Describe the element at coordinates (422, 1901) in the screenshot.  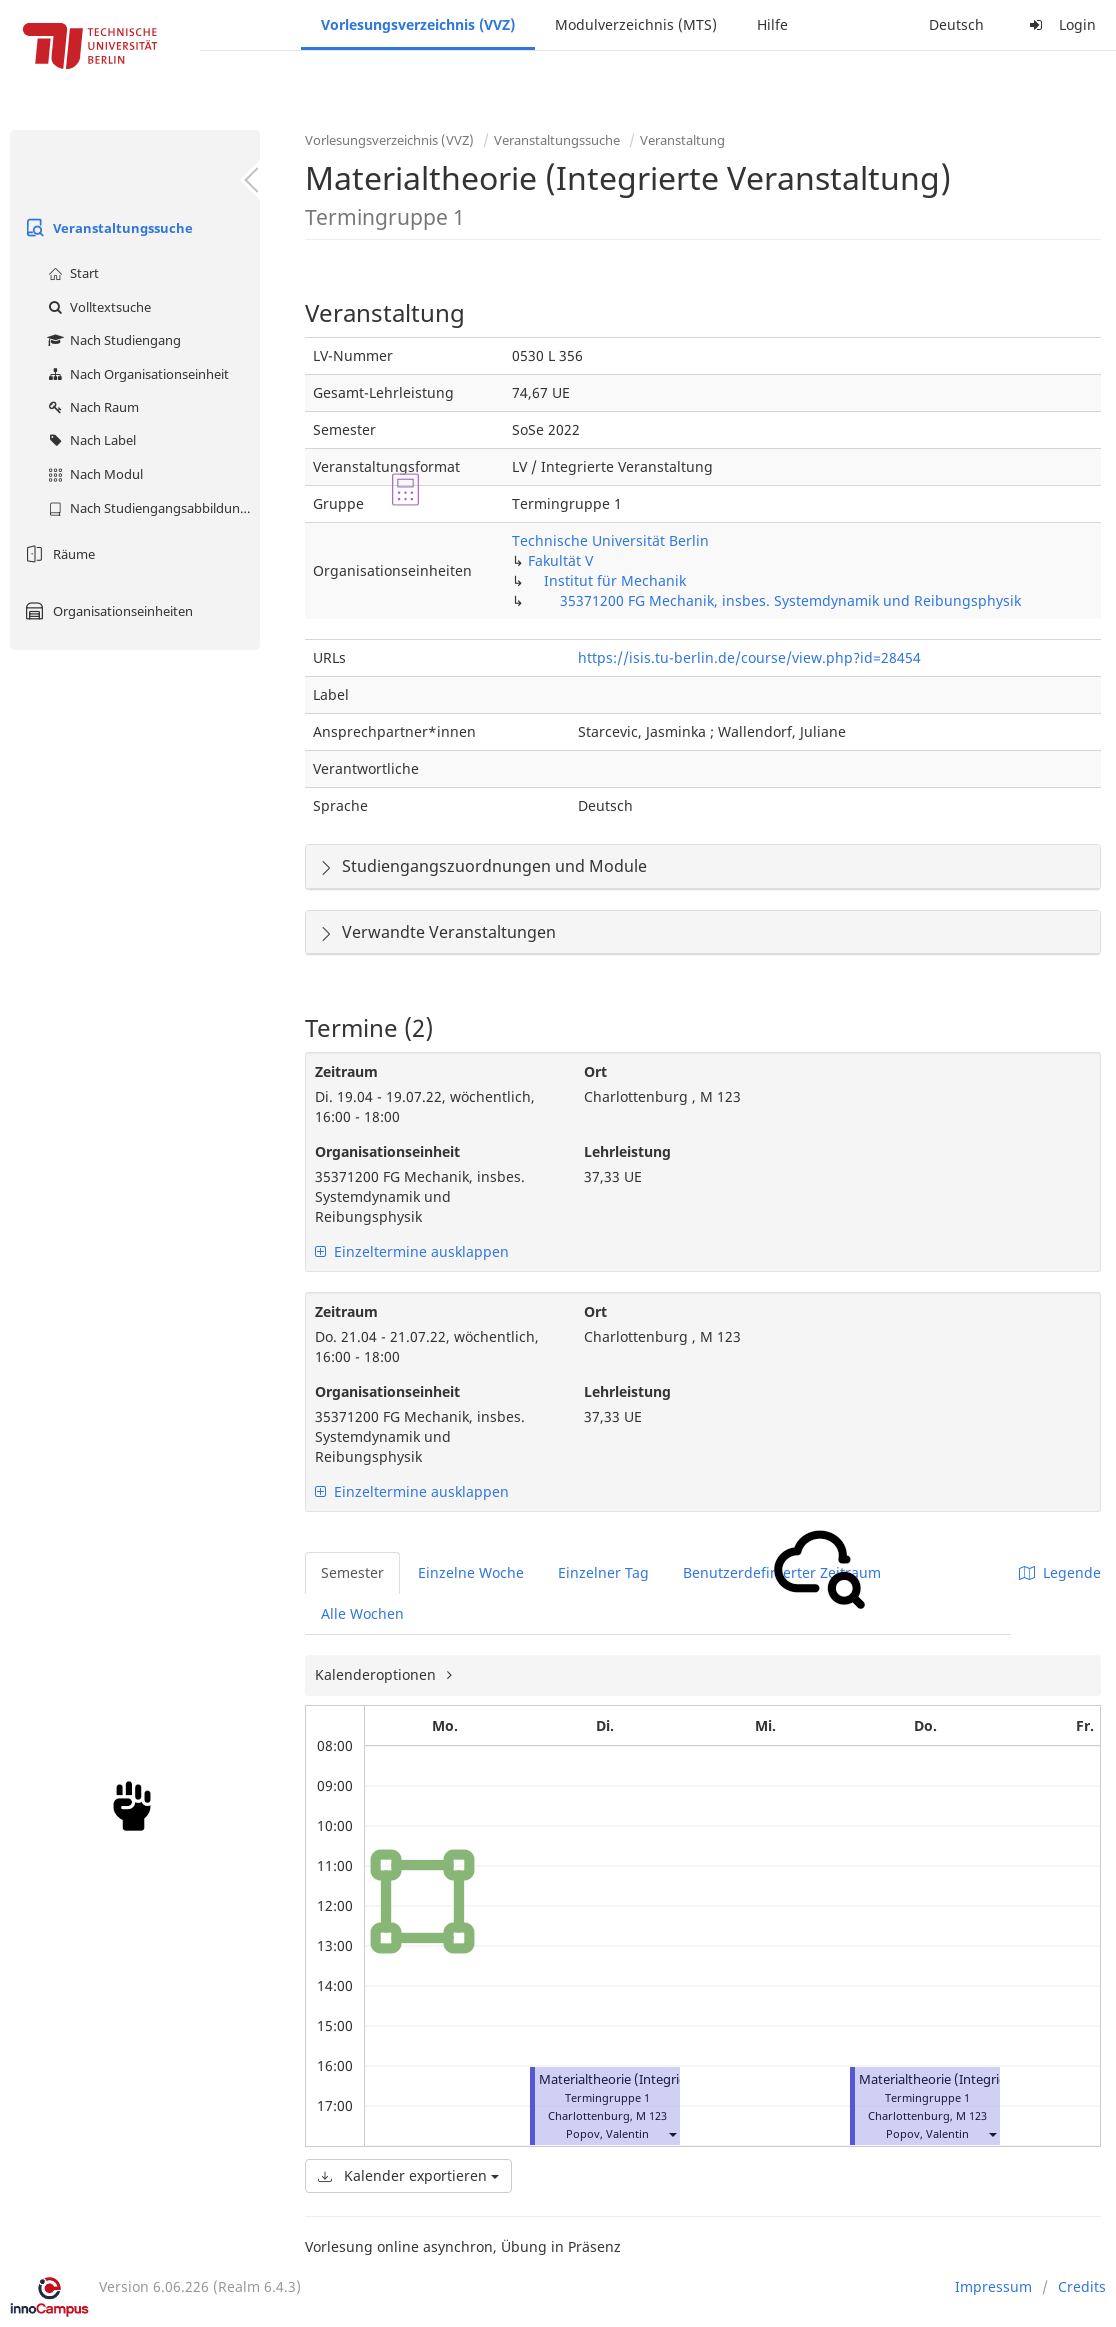
I see `access vector editing tools` at that location.